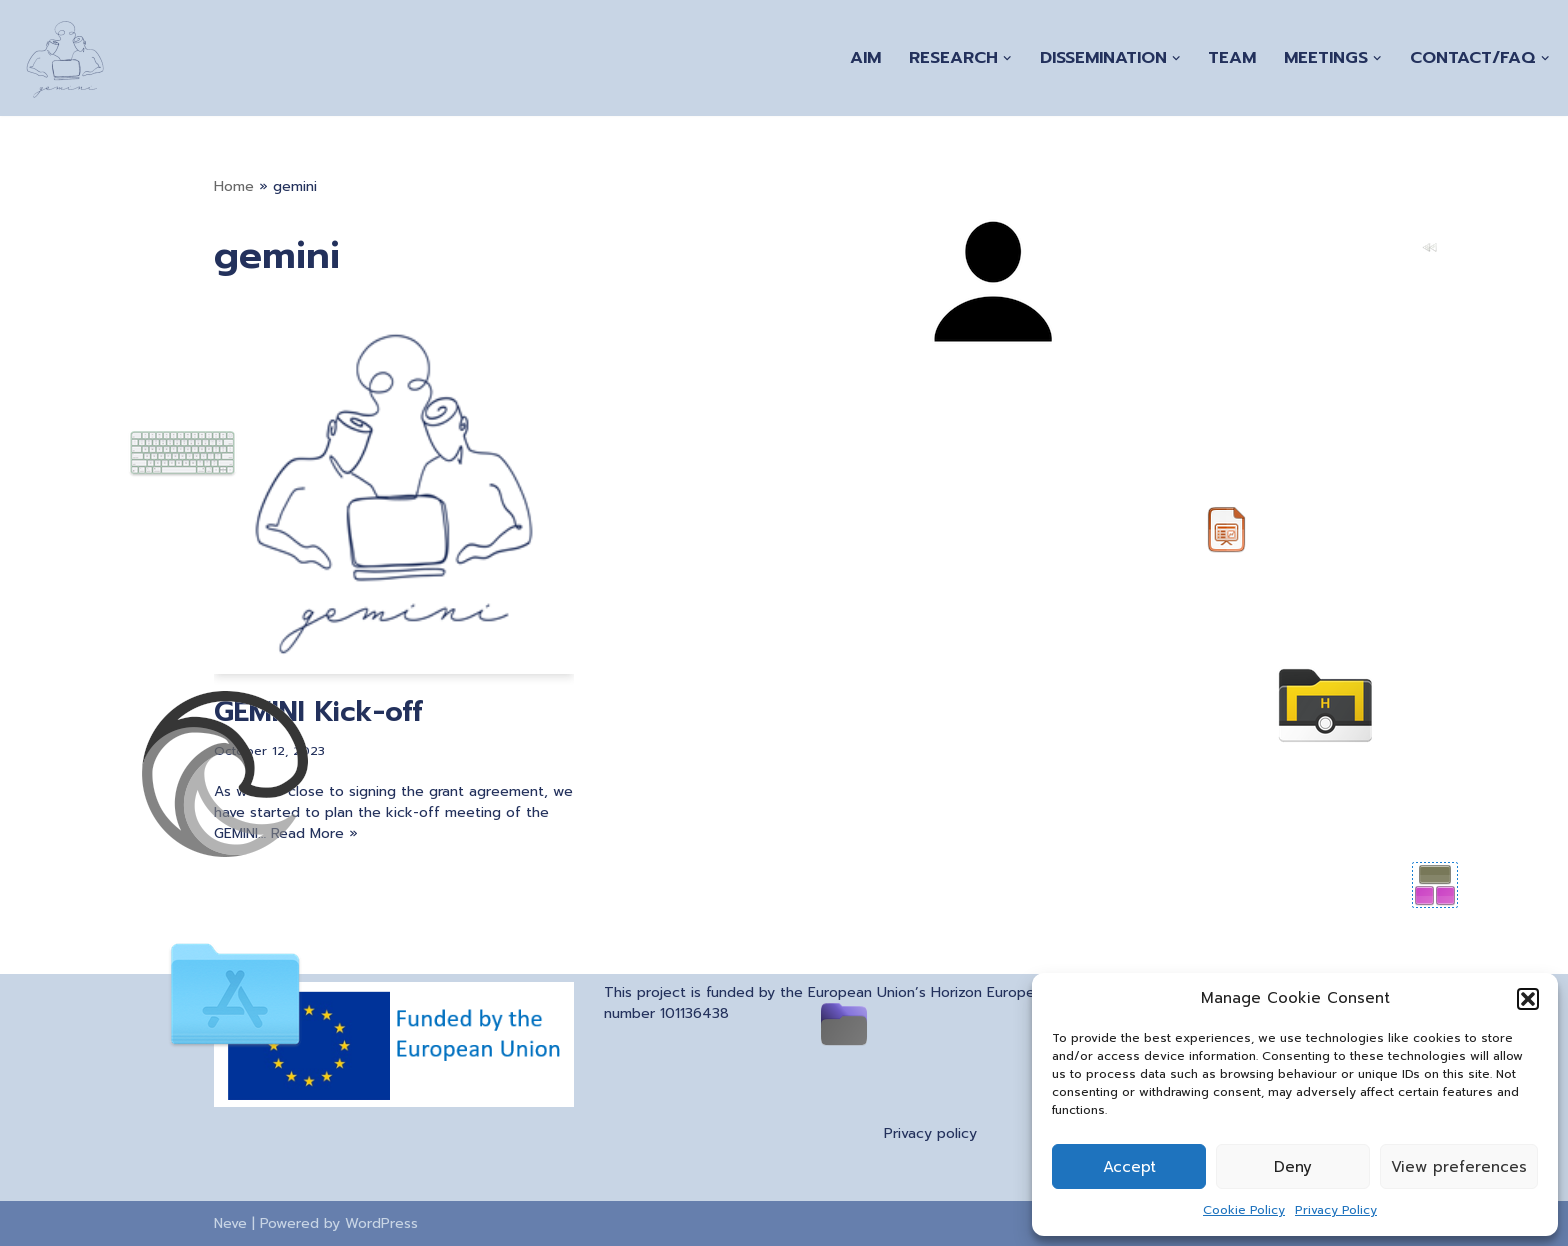 The height and width of the screenshot is (1246, 1568). Describe the element at coordinates (235, 994) in the screenshot. I see `open the applications folder` at that location.